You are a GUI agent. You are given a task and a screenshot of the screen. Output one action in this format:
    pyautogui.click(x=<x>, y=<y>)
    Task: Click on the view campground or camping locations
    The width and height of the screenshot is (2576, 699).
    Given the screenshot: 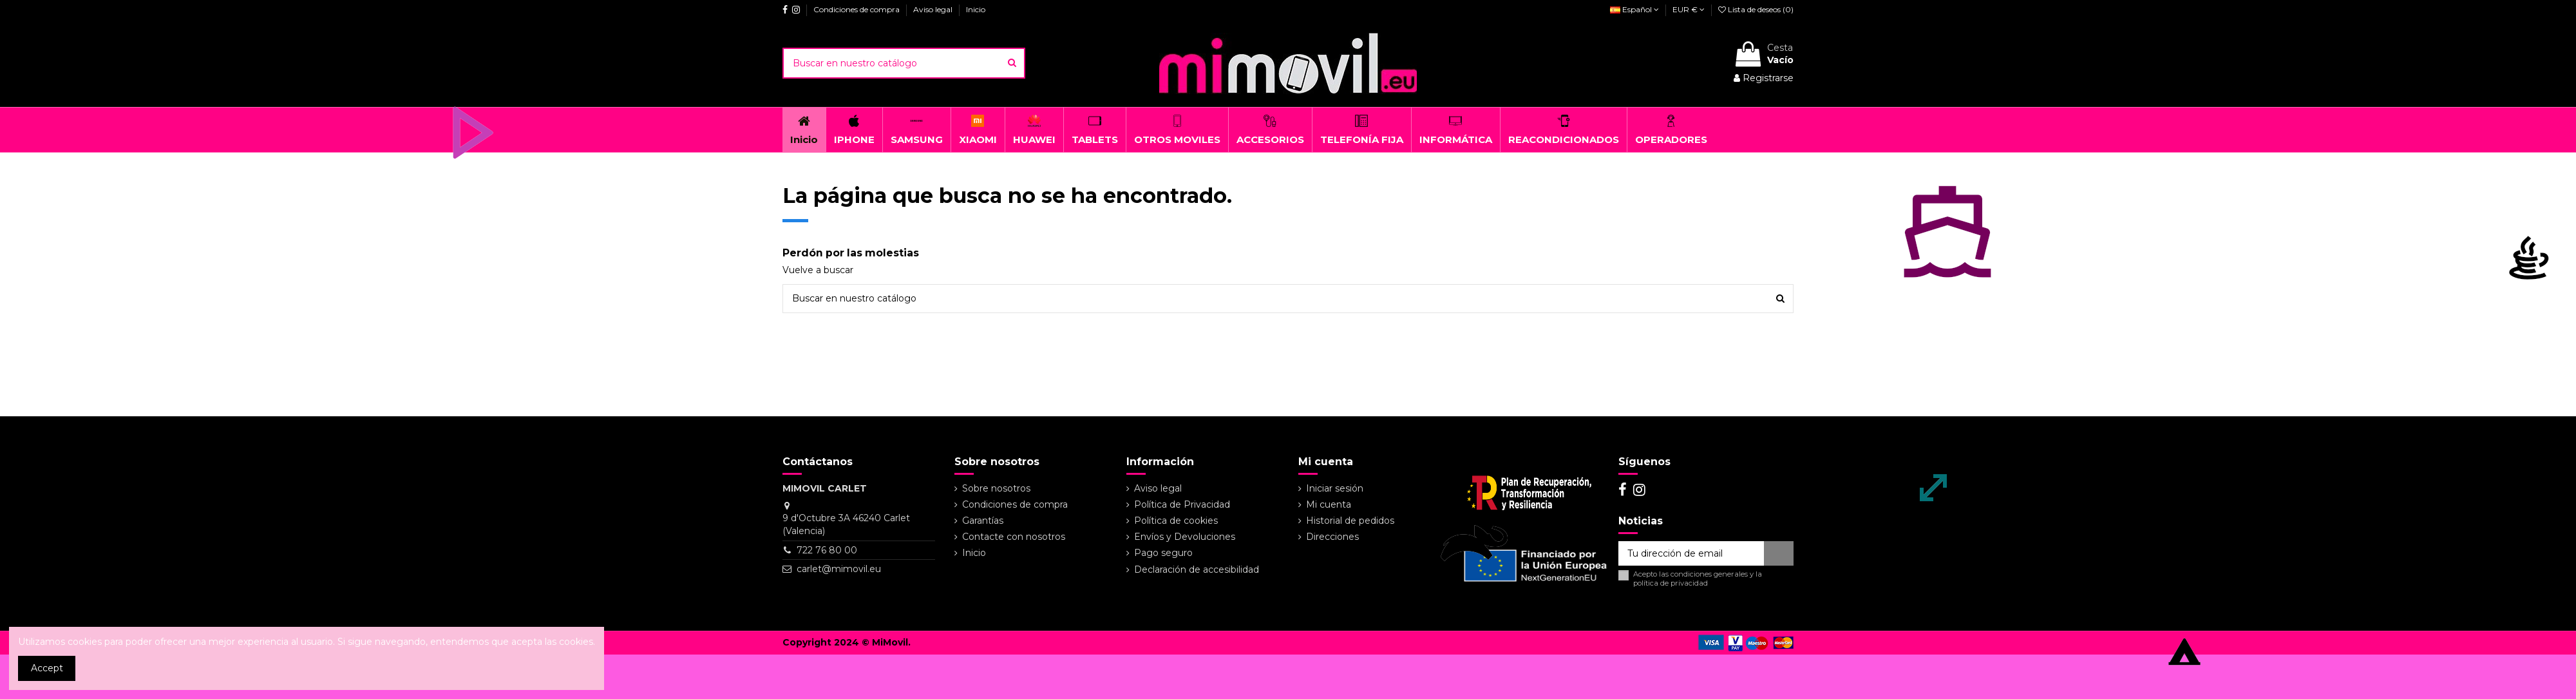 What is the action you would take?
    pyautogui.click(x=2184, y=652)
    